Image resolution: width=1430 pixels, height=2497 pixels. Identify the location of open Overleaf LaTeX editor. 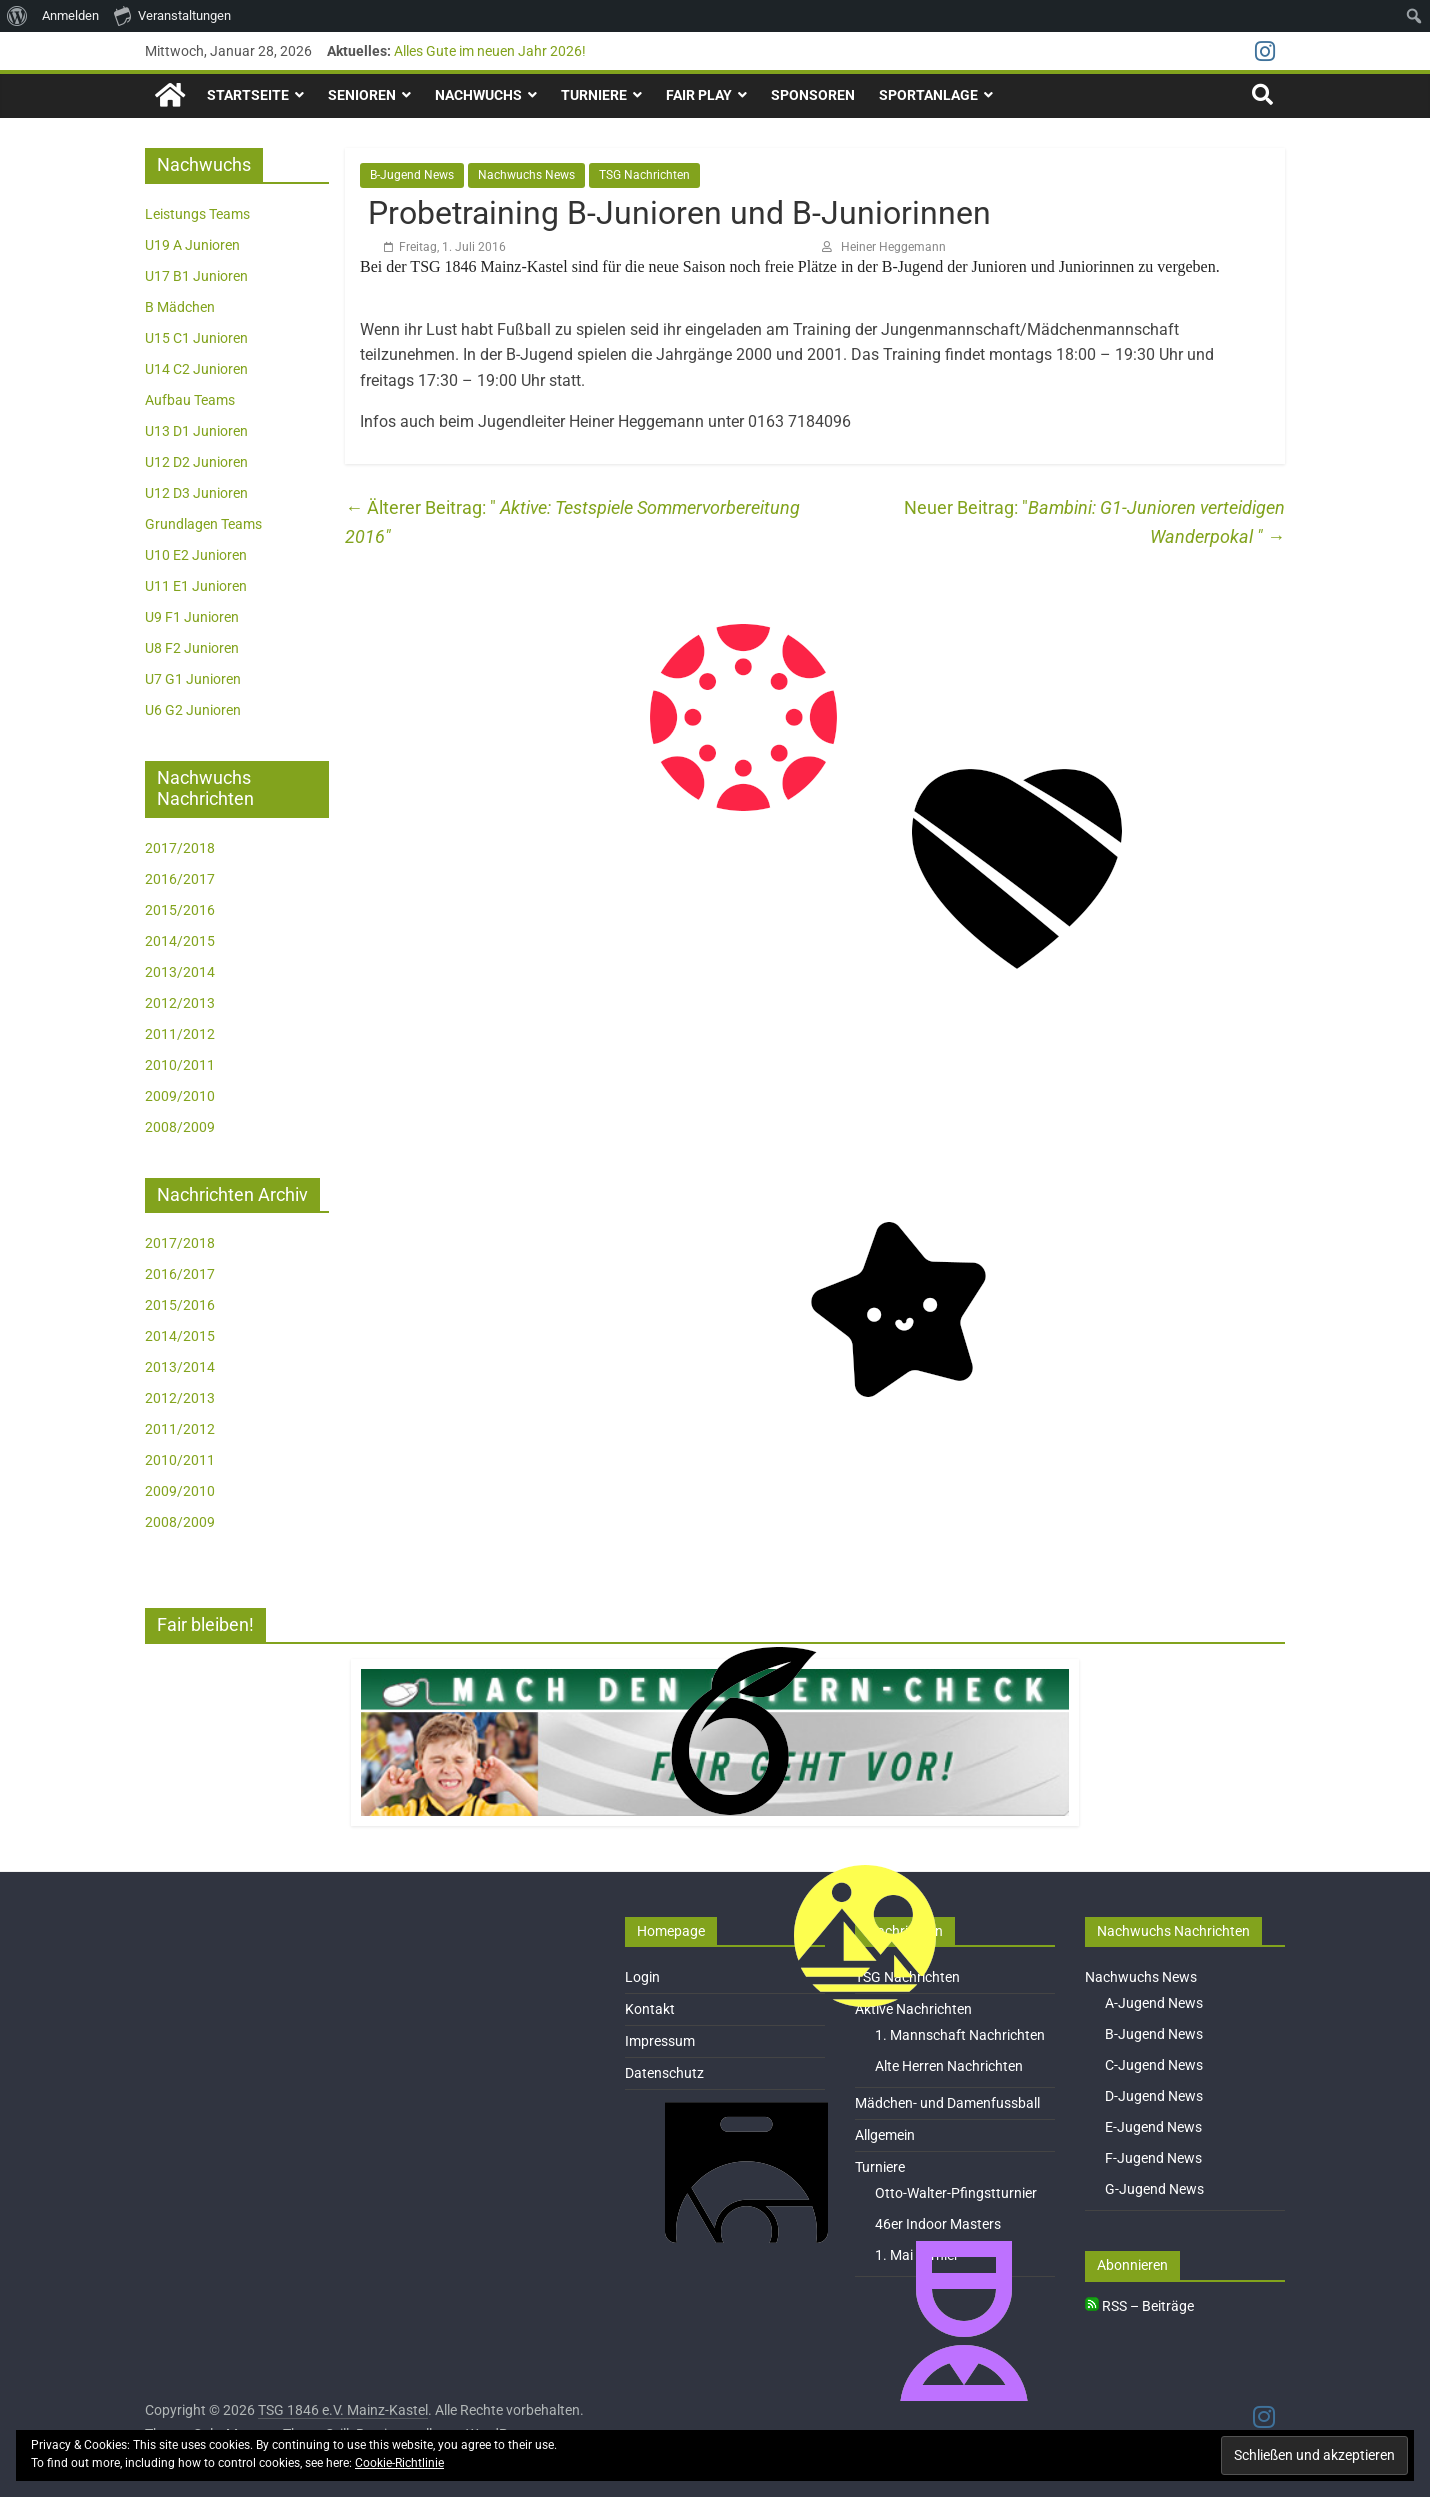
(744, 1731).